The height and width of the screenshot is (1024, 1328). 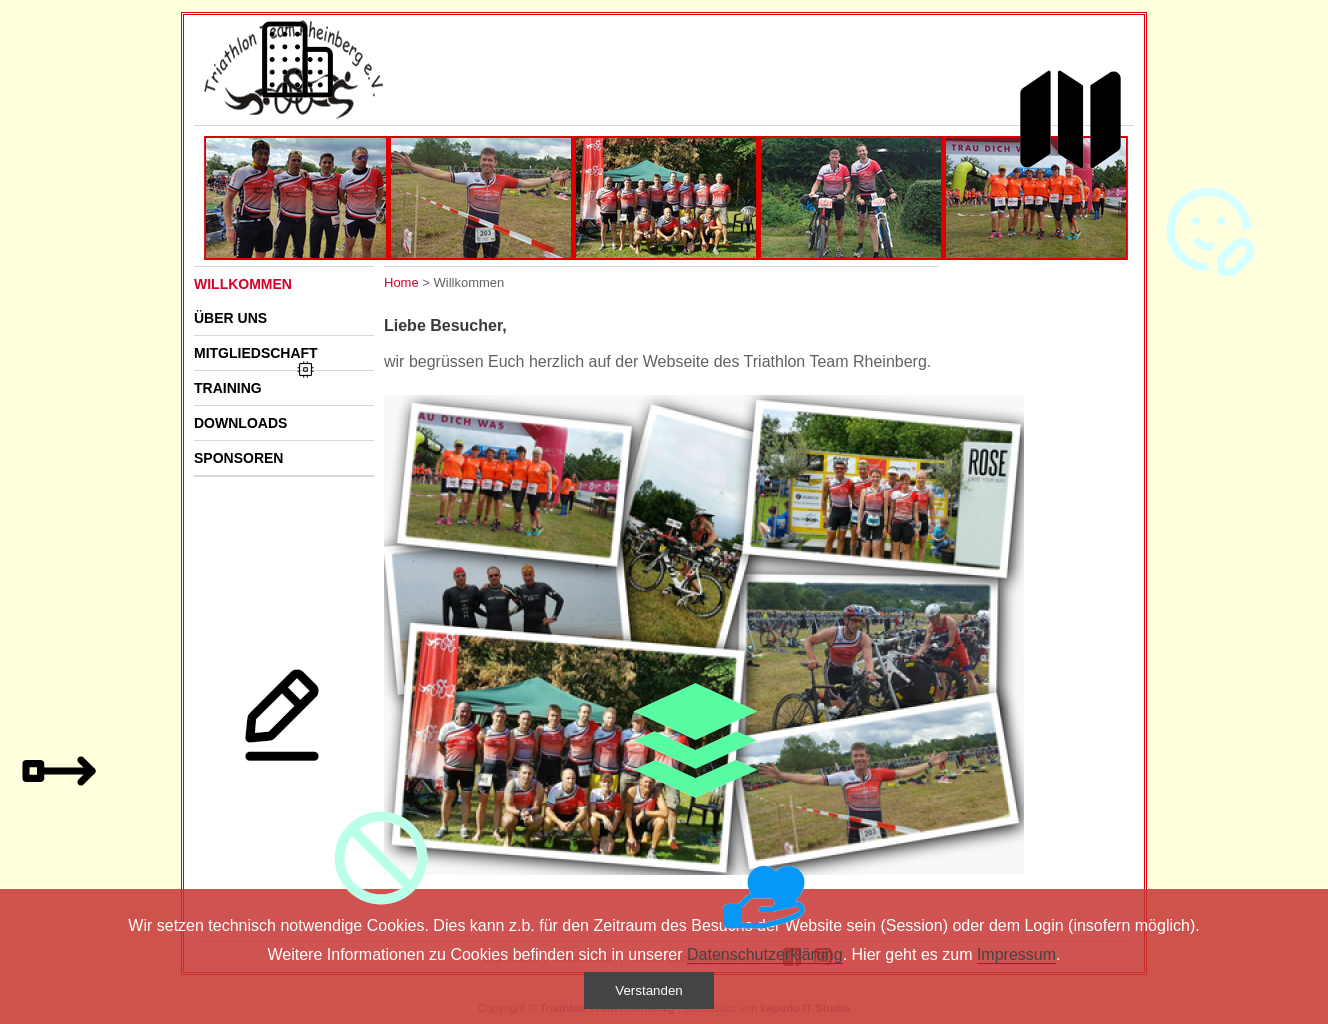 I want to click on view system processor information, so click(x=305, y=369).